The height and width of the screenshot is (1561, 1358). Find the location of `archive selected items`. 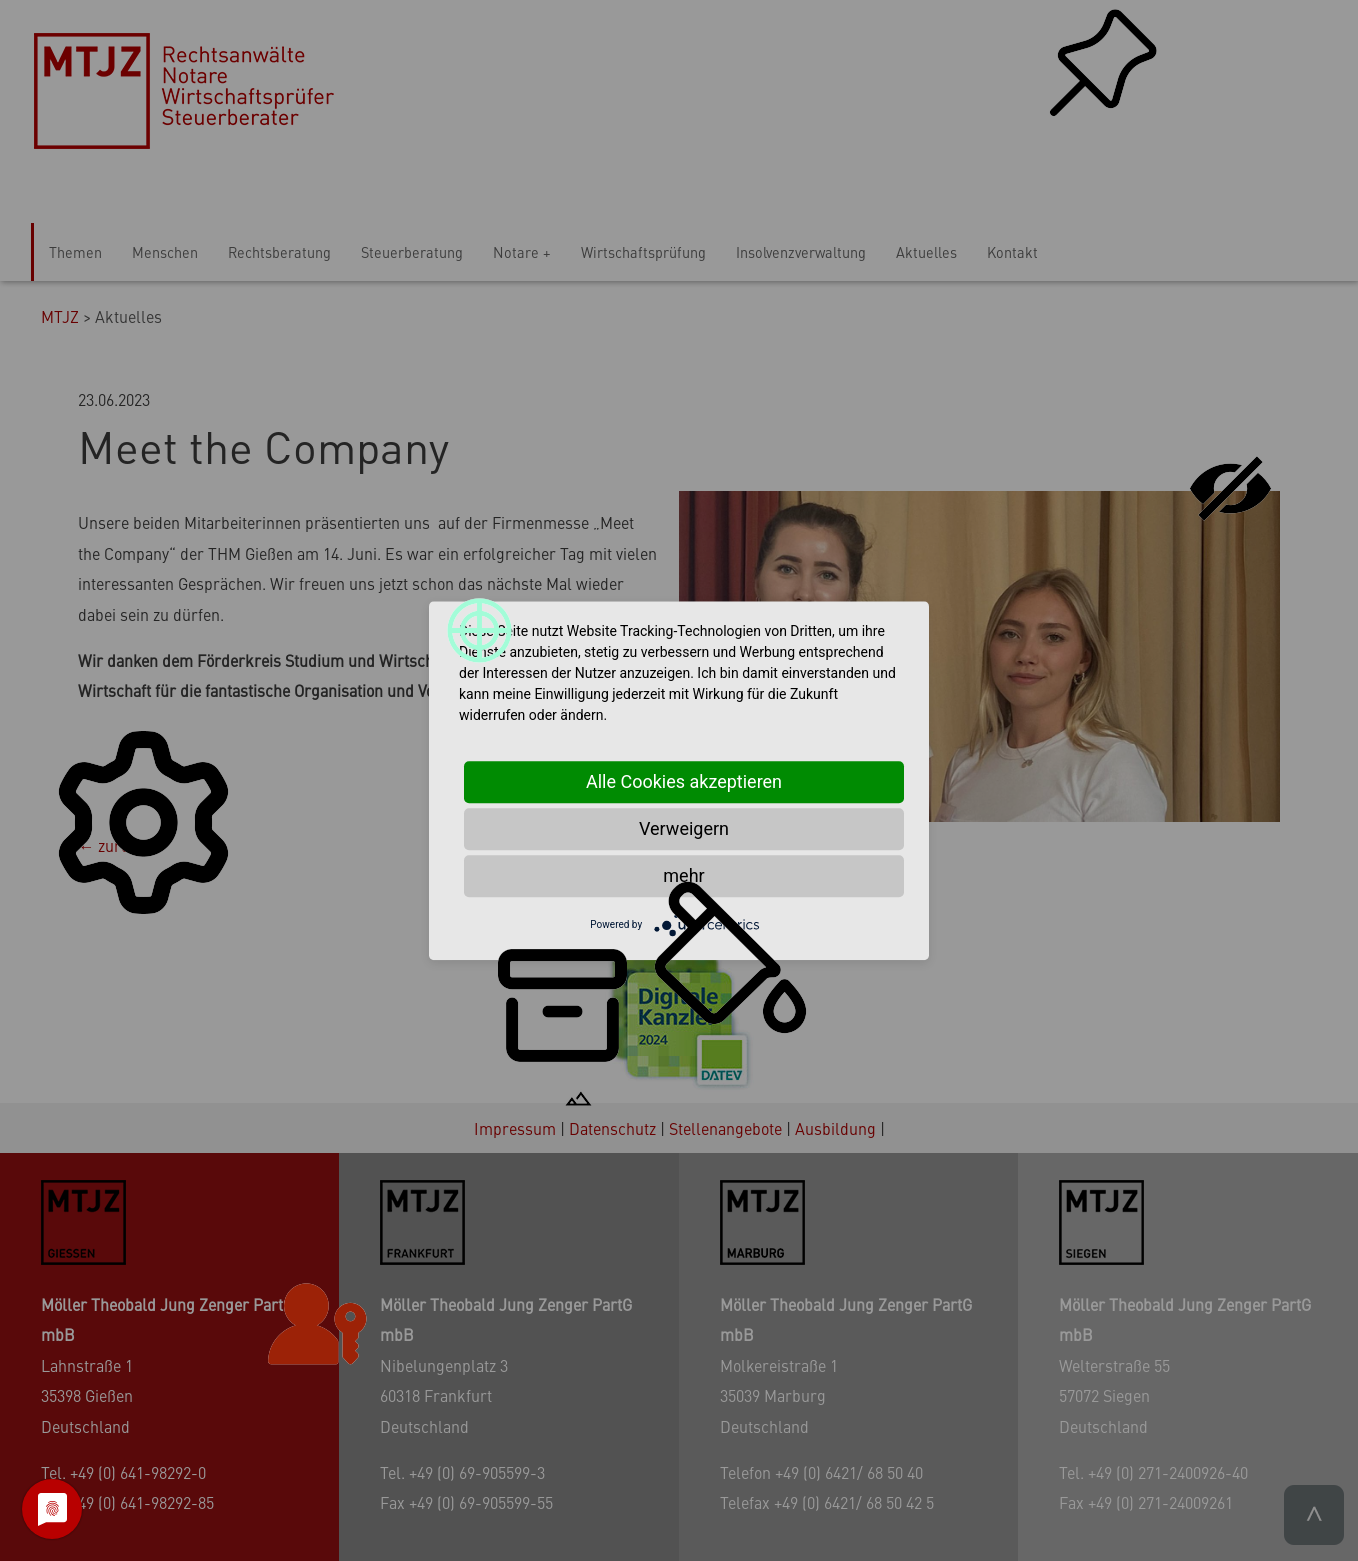

archive selected items is located at coordinates (562, 1005).